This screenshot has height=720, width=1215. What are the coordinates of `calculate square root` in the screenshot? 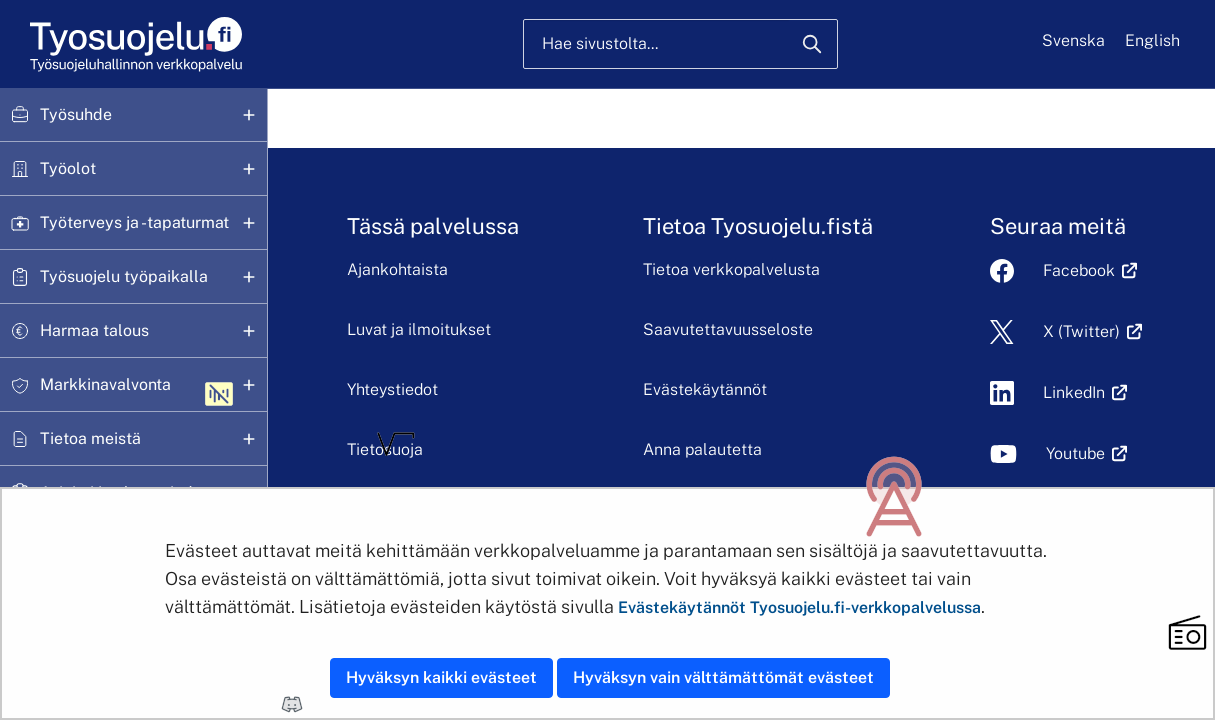 It's located at (394, 441).